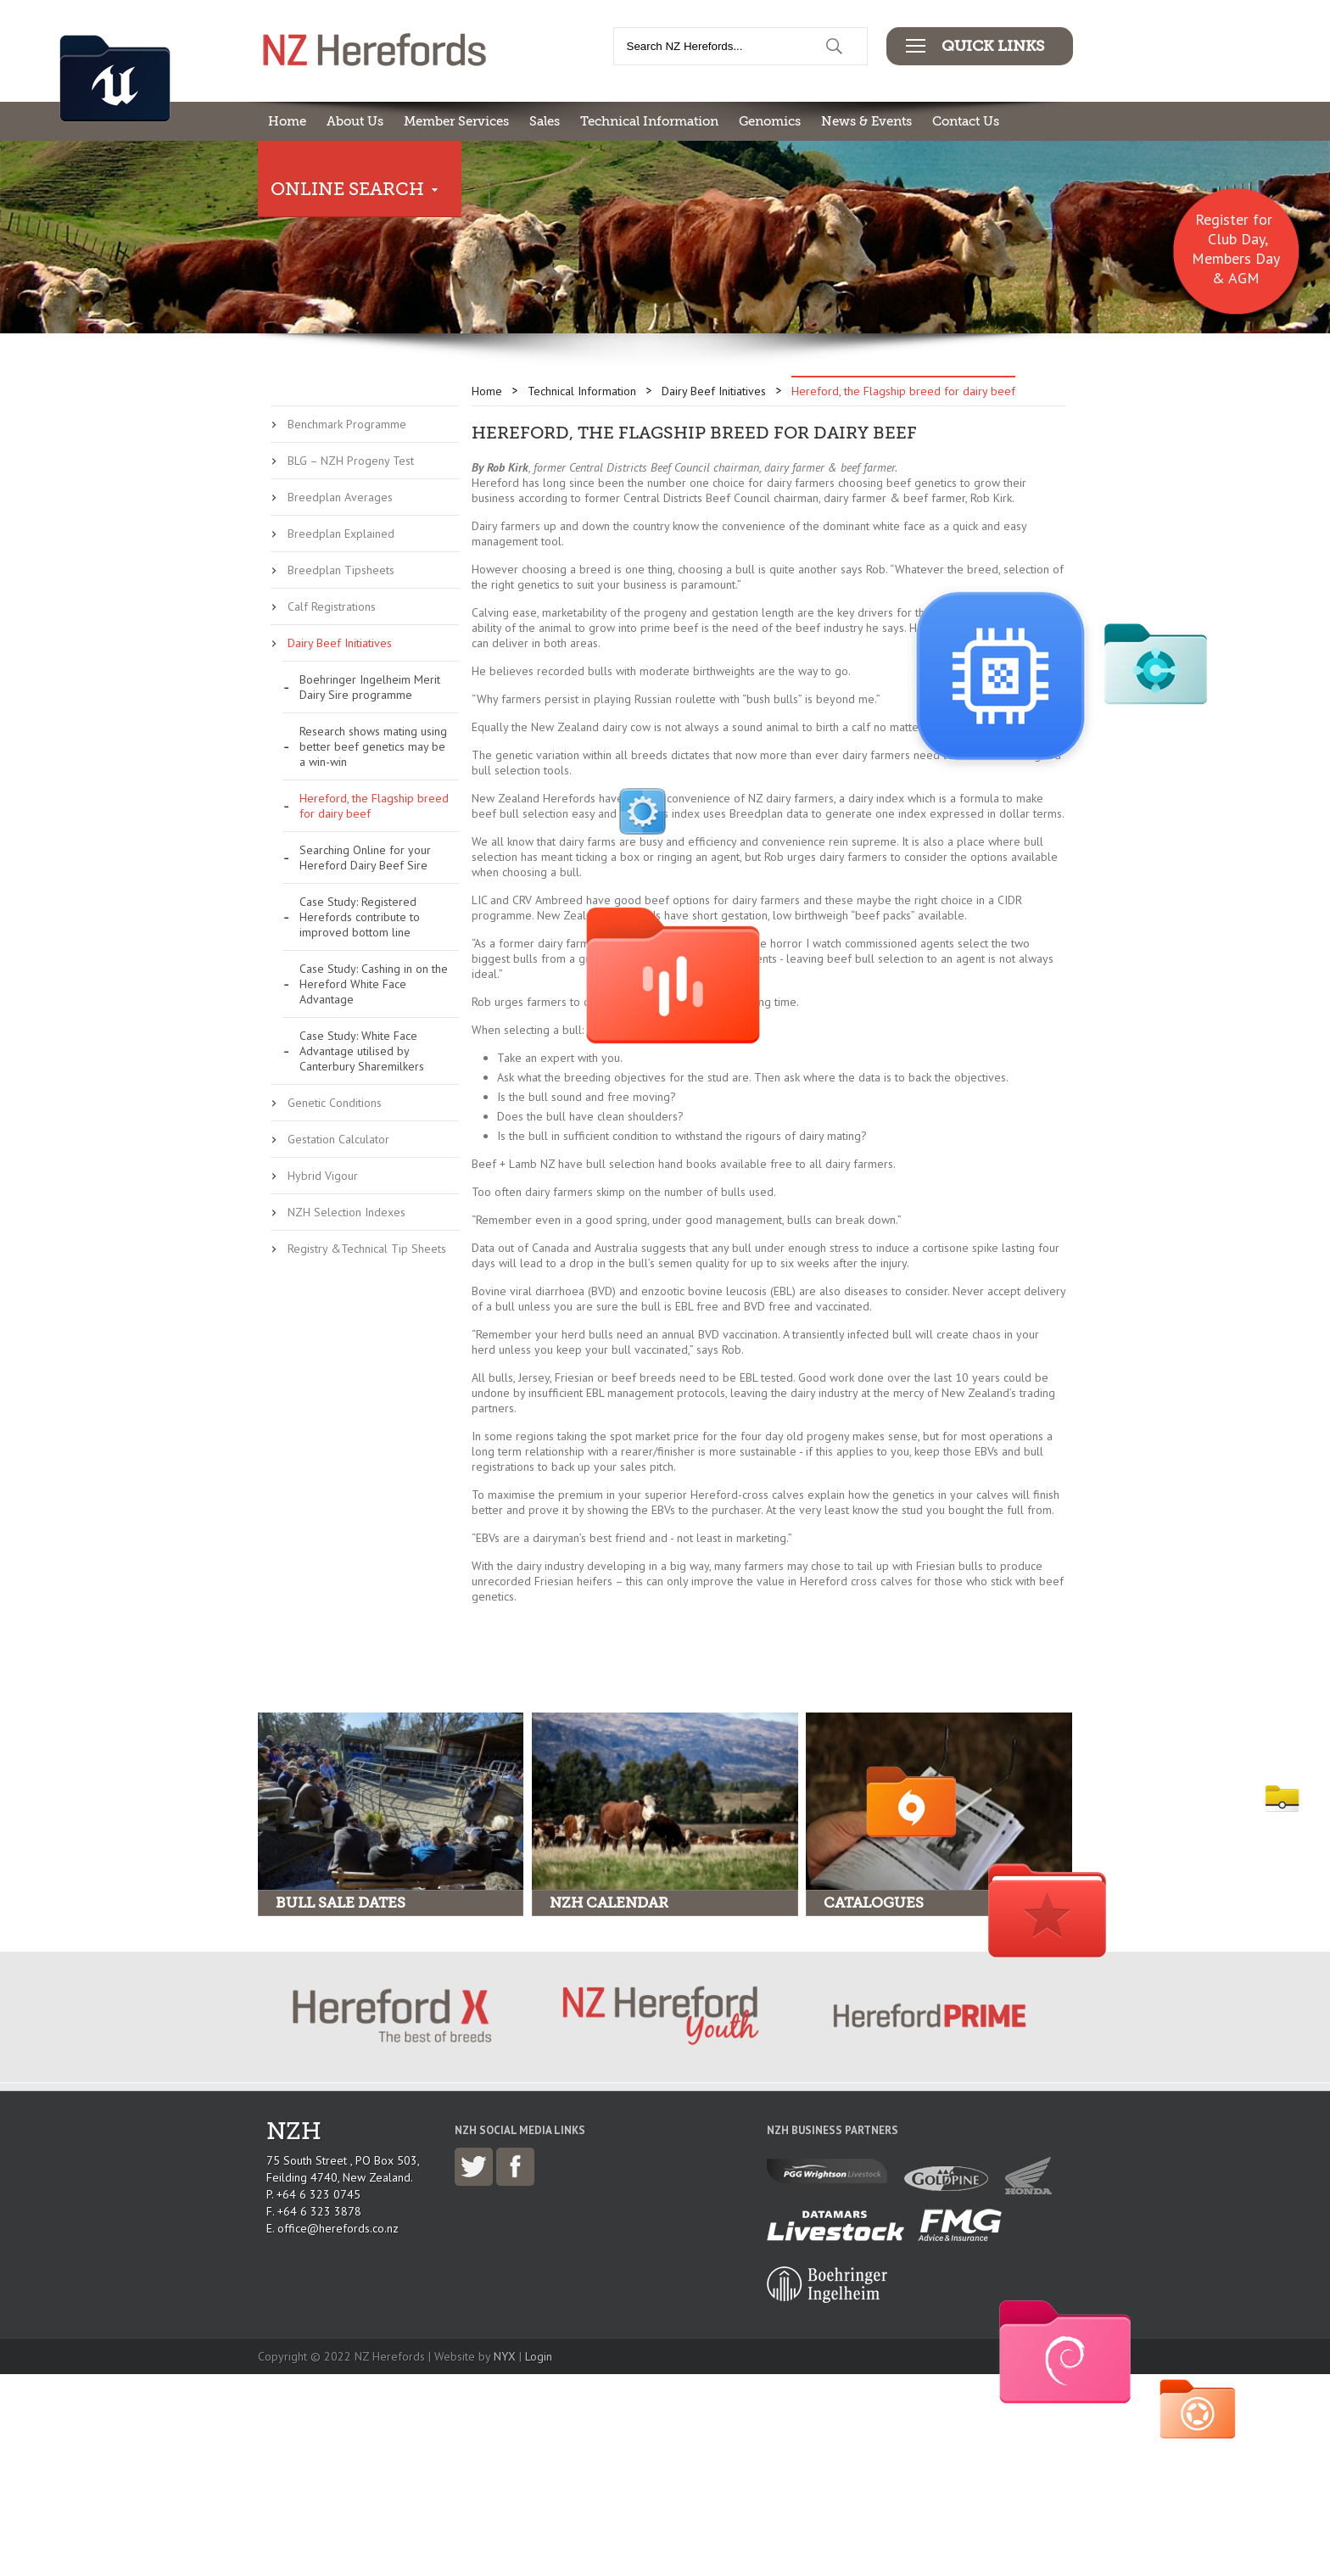 The height and width of the screenshot is (2576, 1330). I want to click on open Wondershare EdrawInfo project files, so click(672, 980).